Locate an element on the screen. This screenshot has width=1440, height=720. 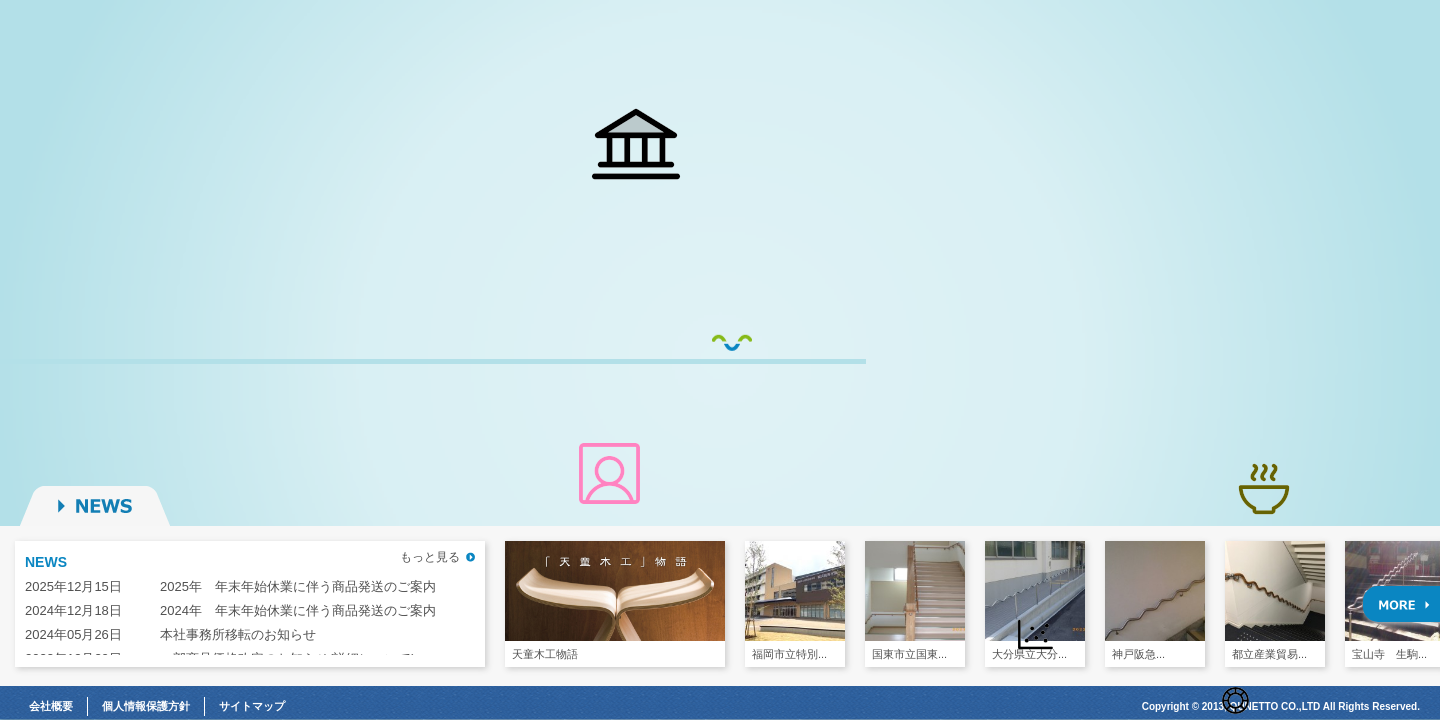
access casino or gambling features is located at coordinates (1235, 700).